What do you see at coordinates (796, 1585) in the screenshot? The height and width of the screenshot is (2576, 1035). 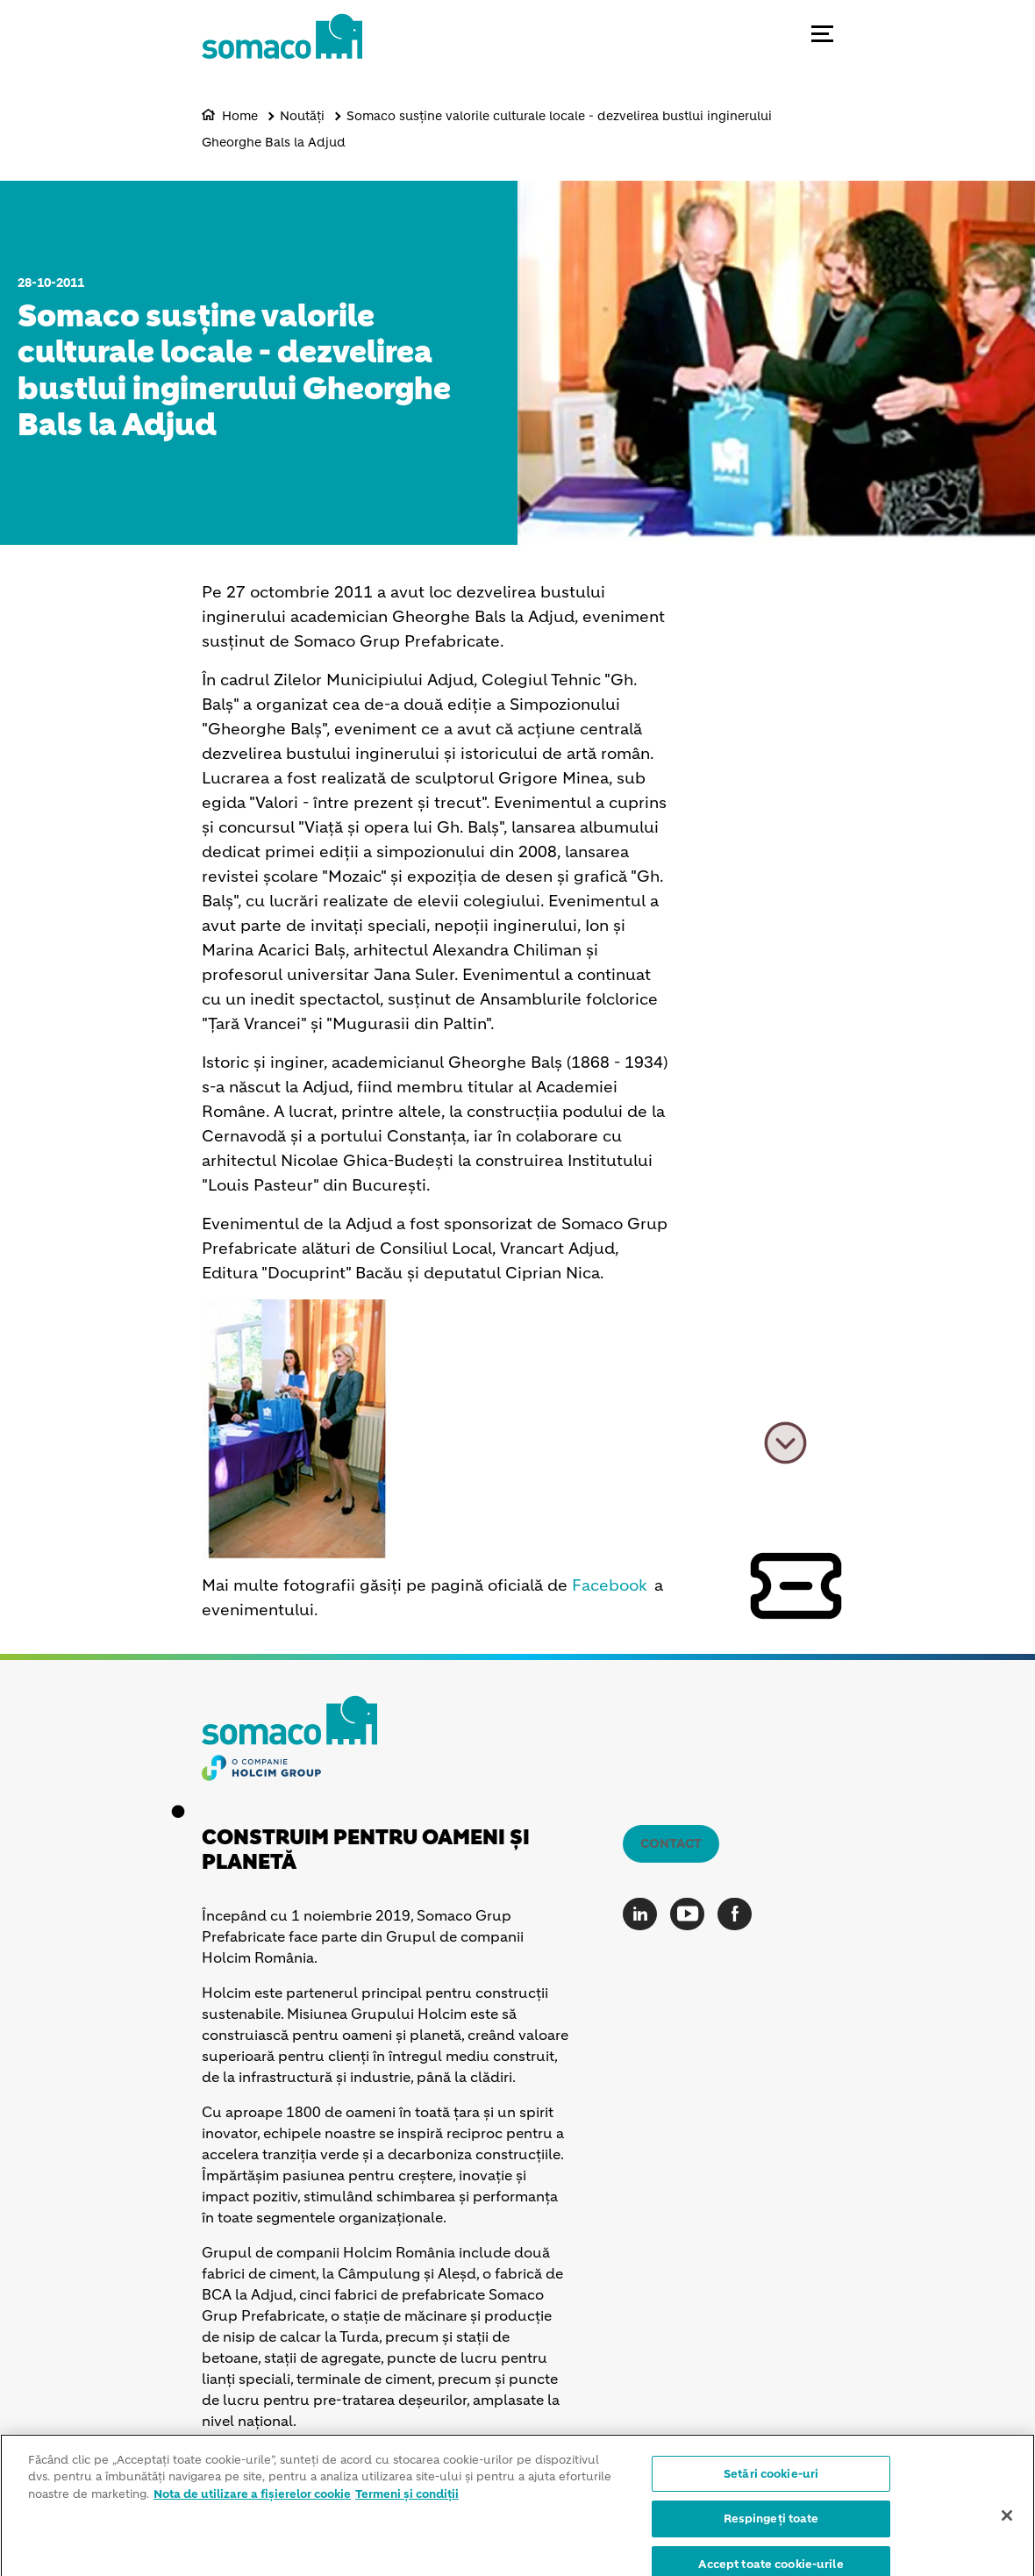 I see `remove a ticket from your collection` at bounding box center [796, 1585].